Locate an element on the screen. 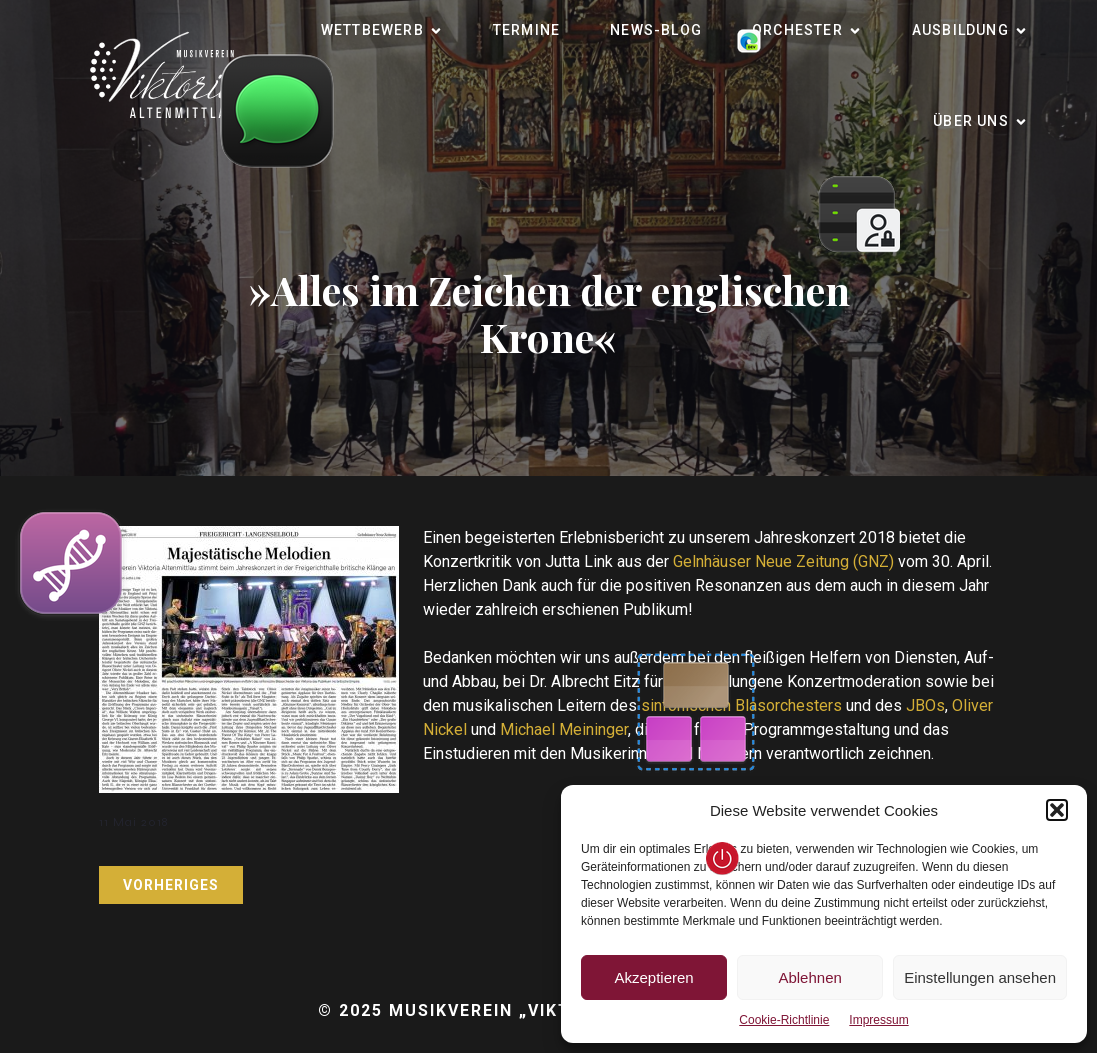 The image size is (1097, 1053). open science and education applications is located at coordinates (71, 563).